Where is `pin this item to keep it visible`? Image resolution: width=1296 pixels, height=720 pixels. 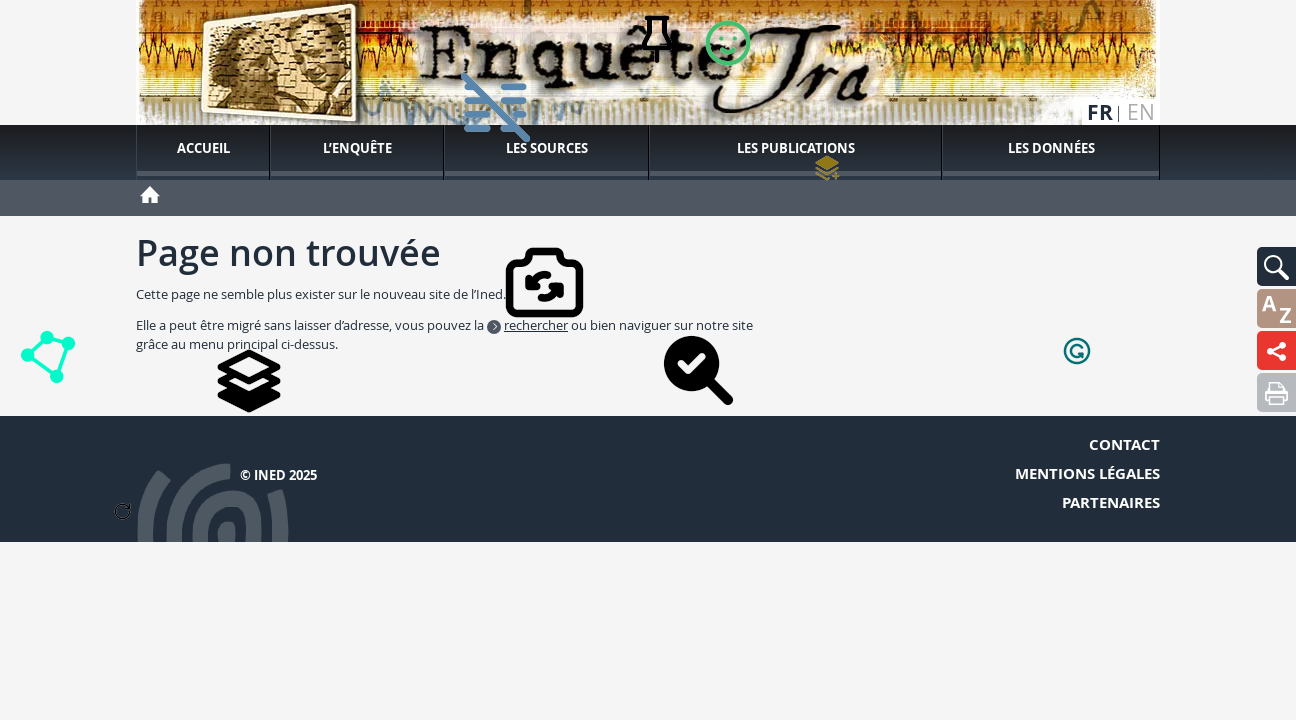 pin this item to keep it visible is located at coordinates (657, 38).